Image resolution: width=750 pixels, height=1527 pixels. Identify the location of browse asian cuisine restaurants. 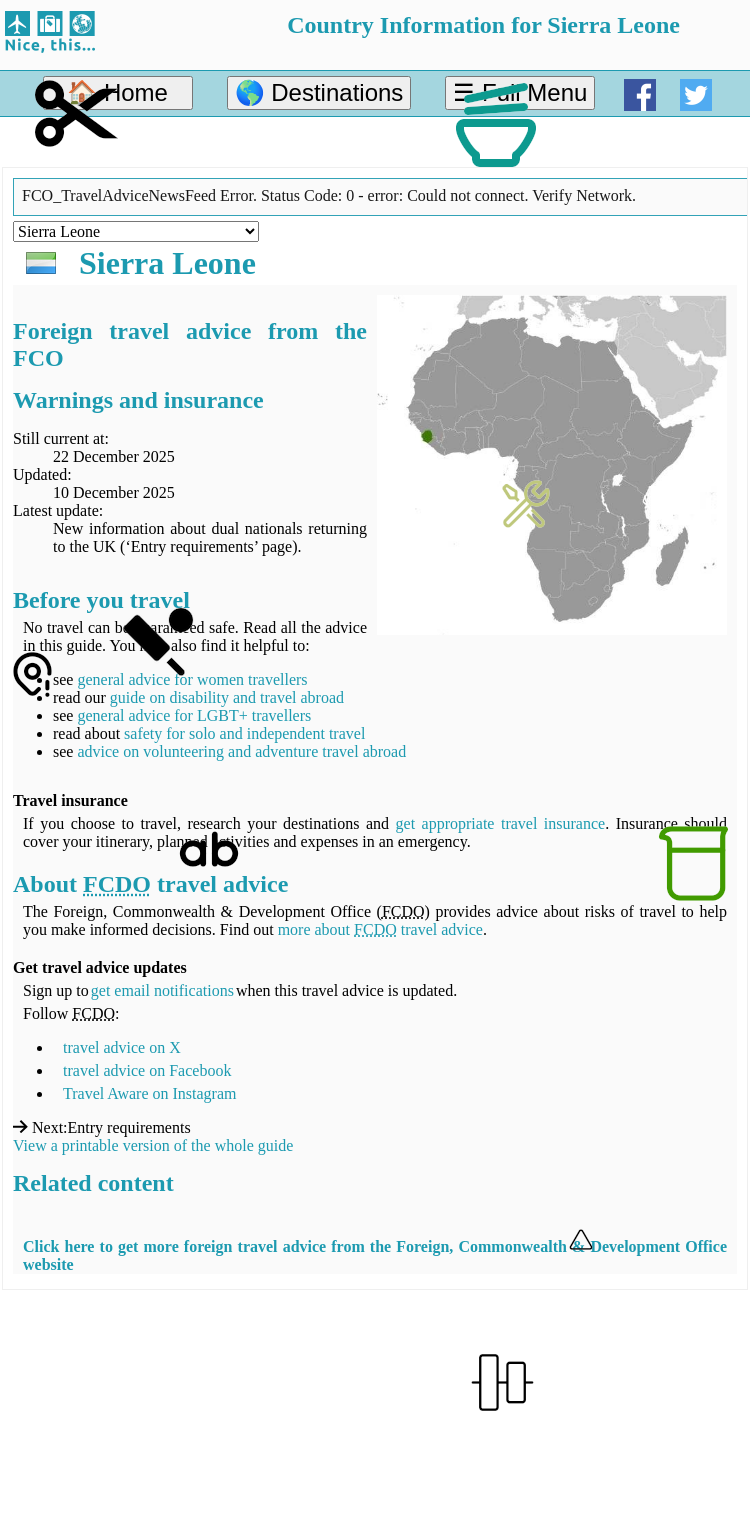
(496, 127).